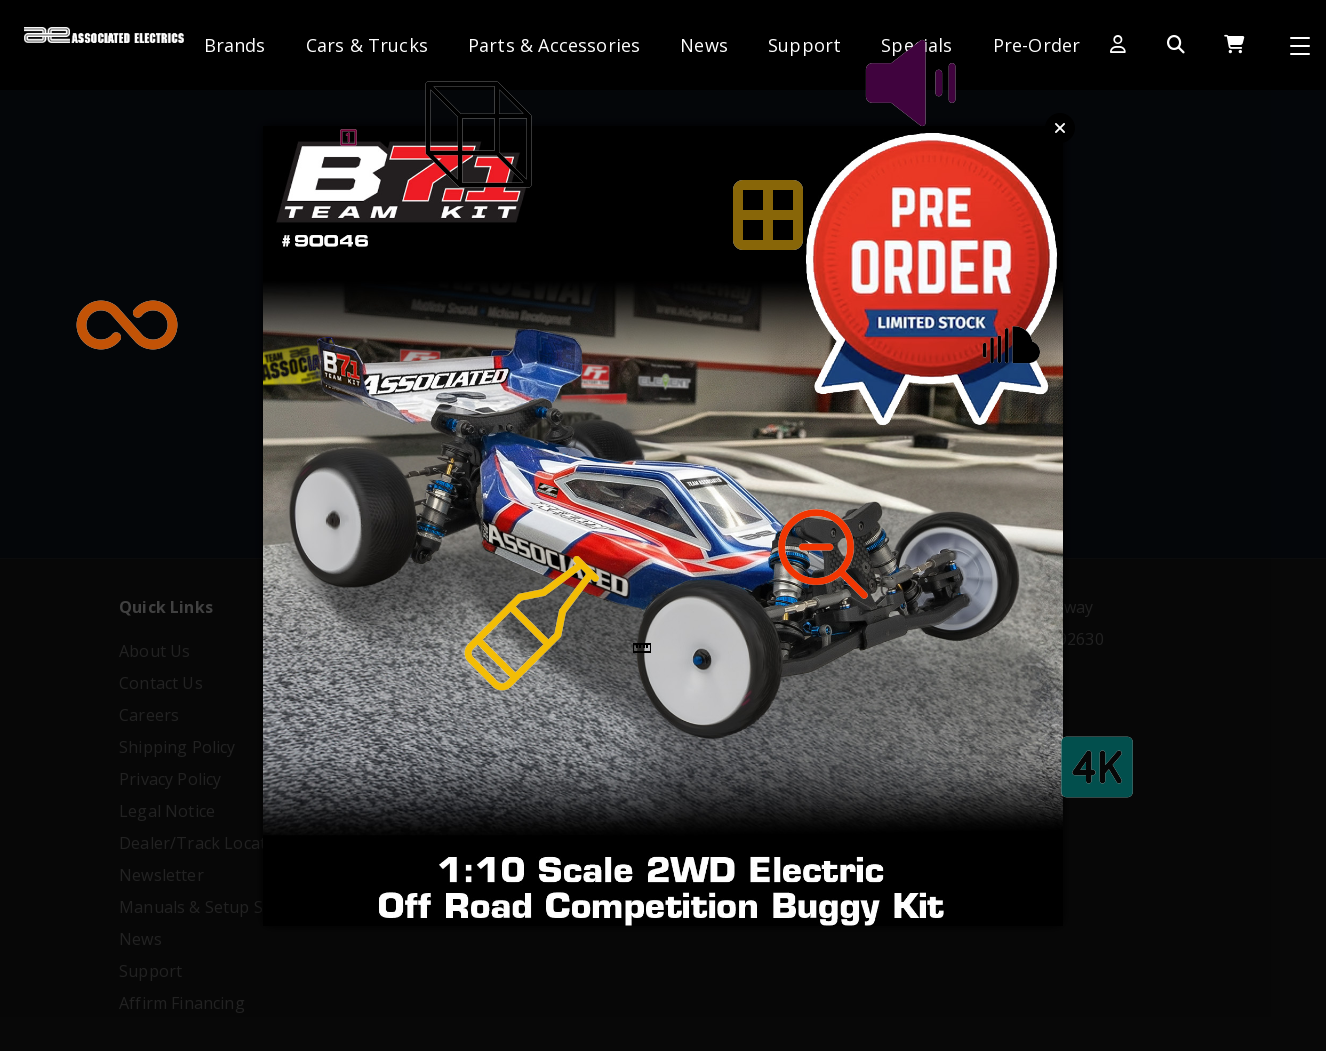 The height and width of the screenshot is (1051, 1326). I want to click on view 3D model or object, so click(478, 134).